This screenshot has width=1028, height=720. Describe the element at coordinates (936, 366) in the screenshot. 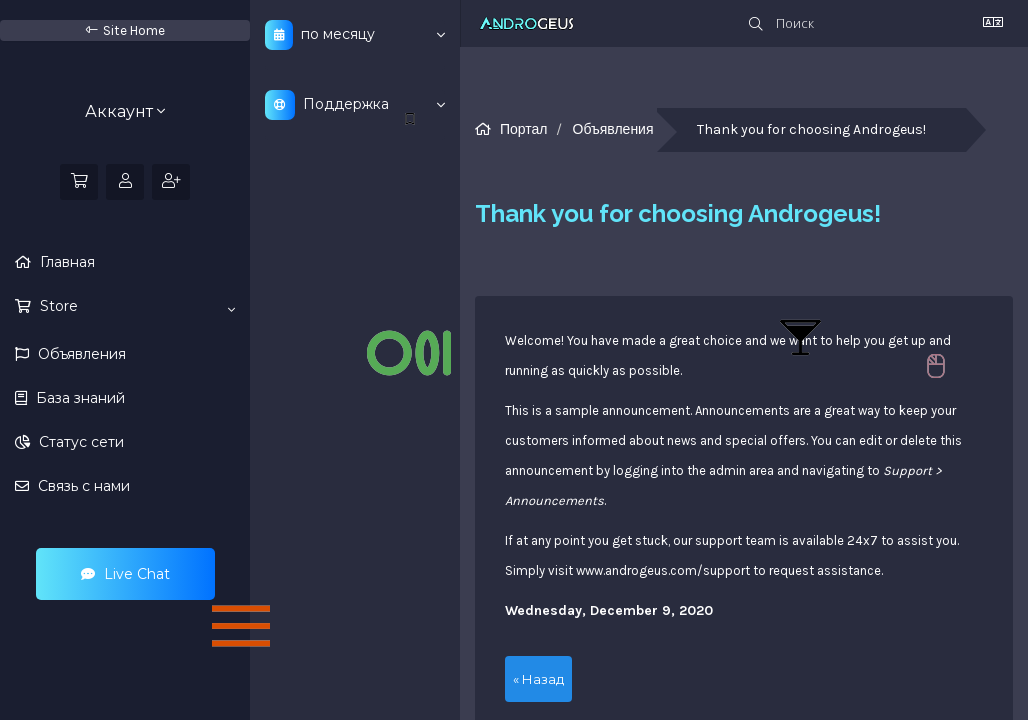

I see `indicates left mouse button click action` at that location.